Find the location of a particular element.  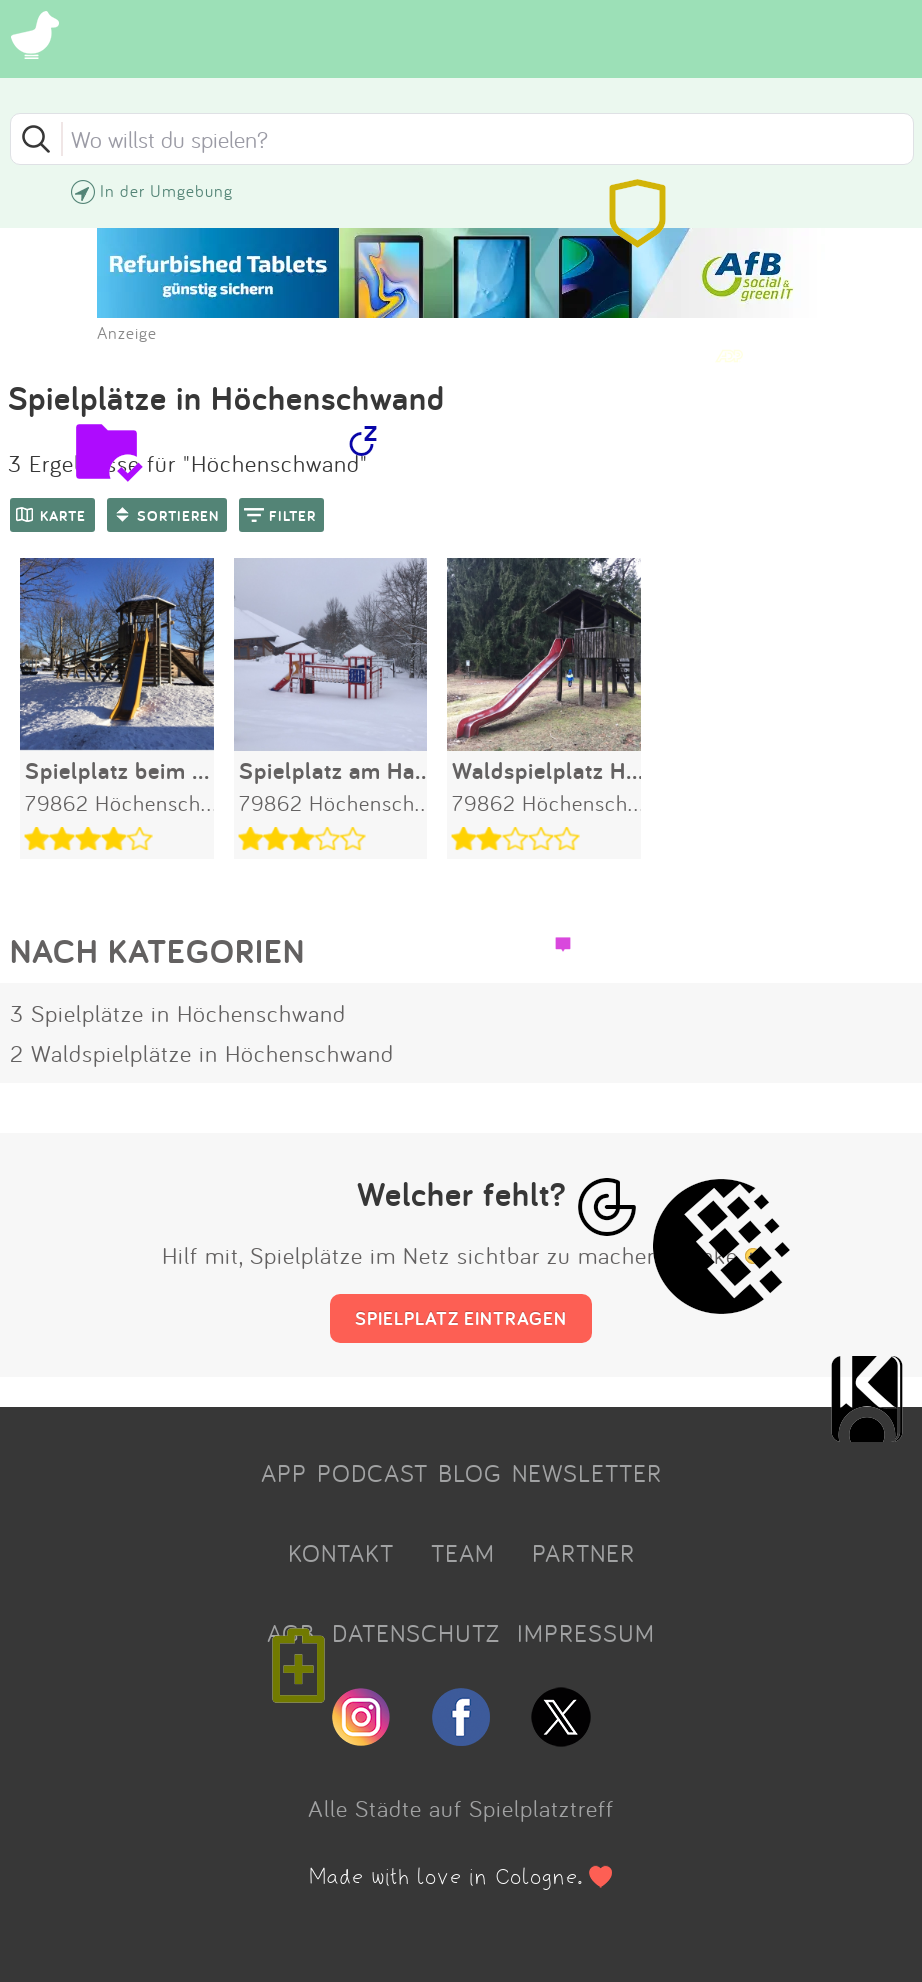

open chat or messaging is located at coordinates (563, 944).